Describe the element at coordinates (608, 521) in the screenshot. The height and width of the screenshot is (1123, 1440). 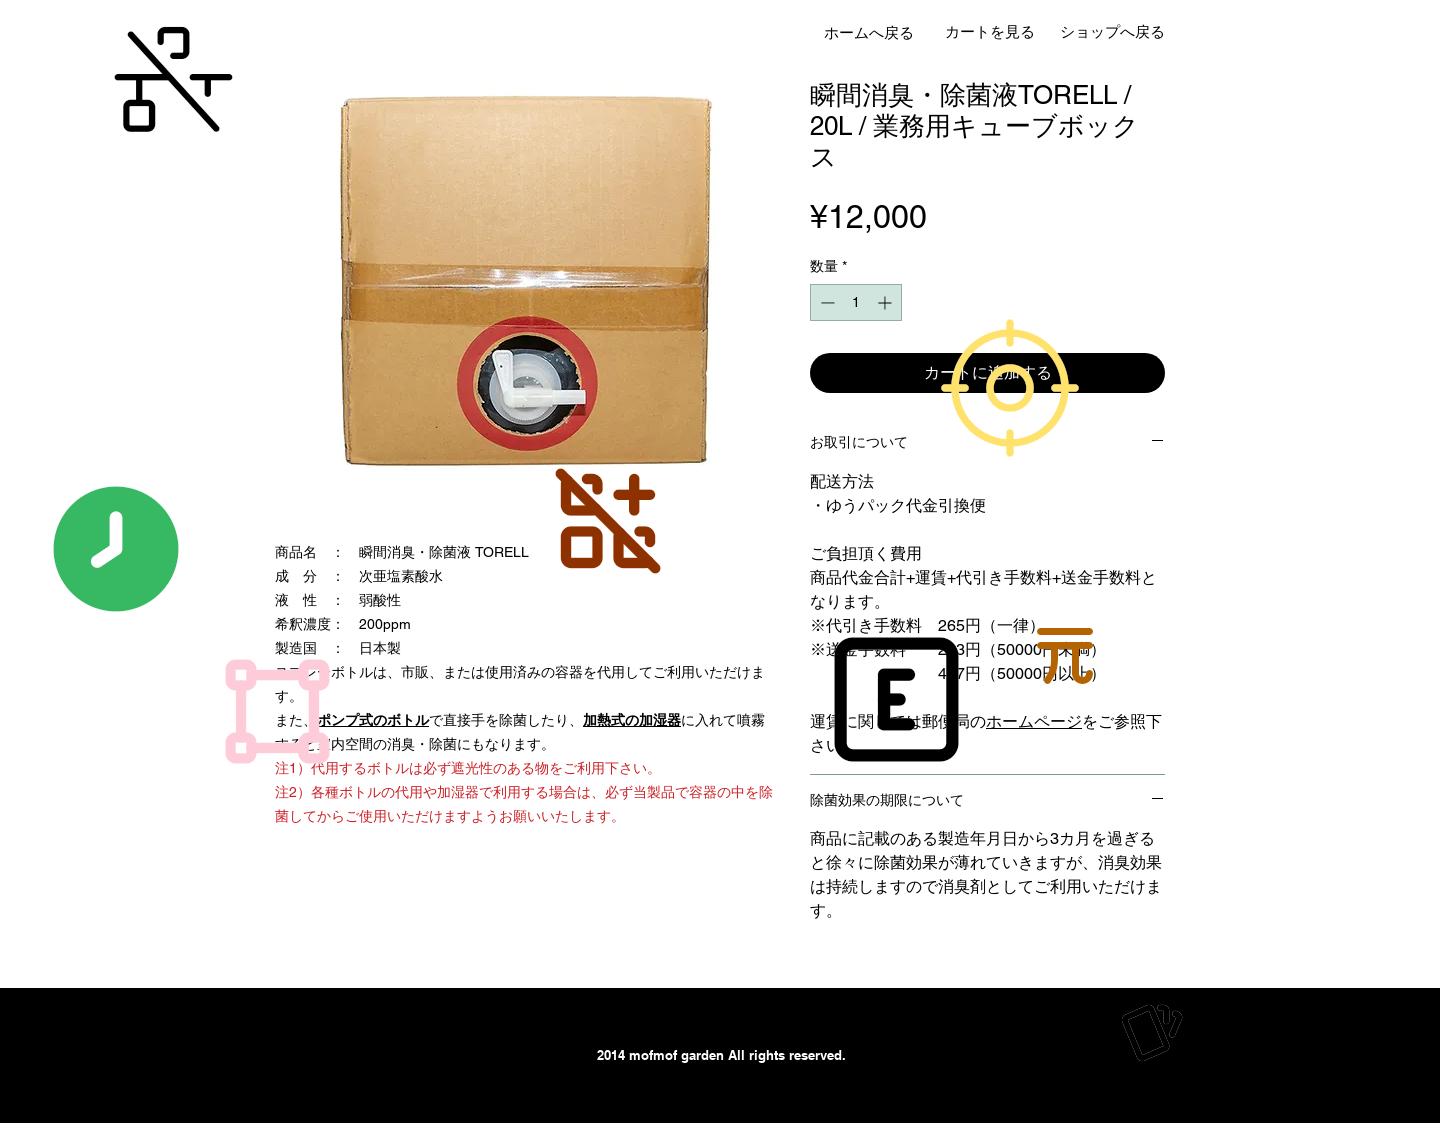
I see `apps or widgets are disabled` at that location.